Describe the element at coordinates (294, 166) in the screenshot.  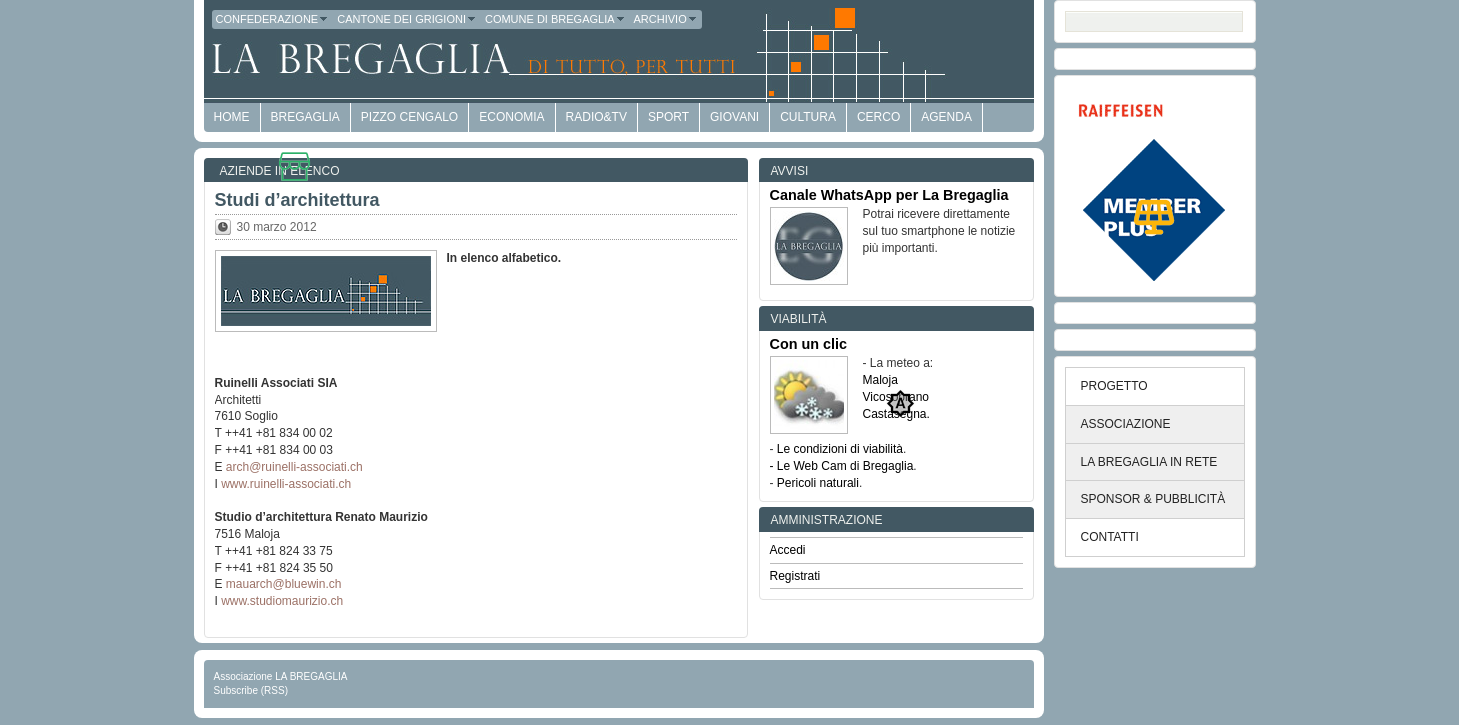
I see `browse the online store or marketplace` at that location.